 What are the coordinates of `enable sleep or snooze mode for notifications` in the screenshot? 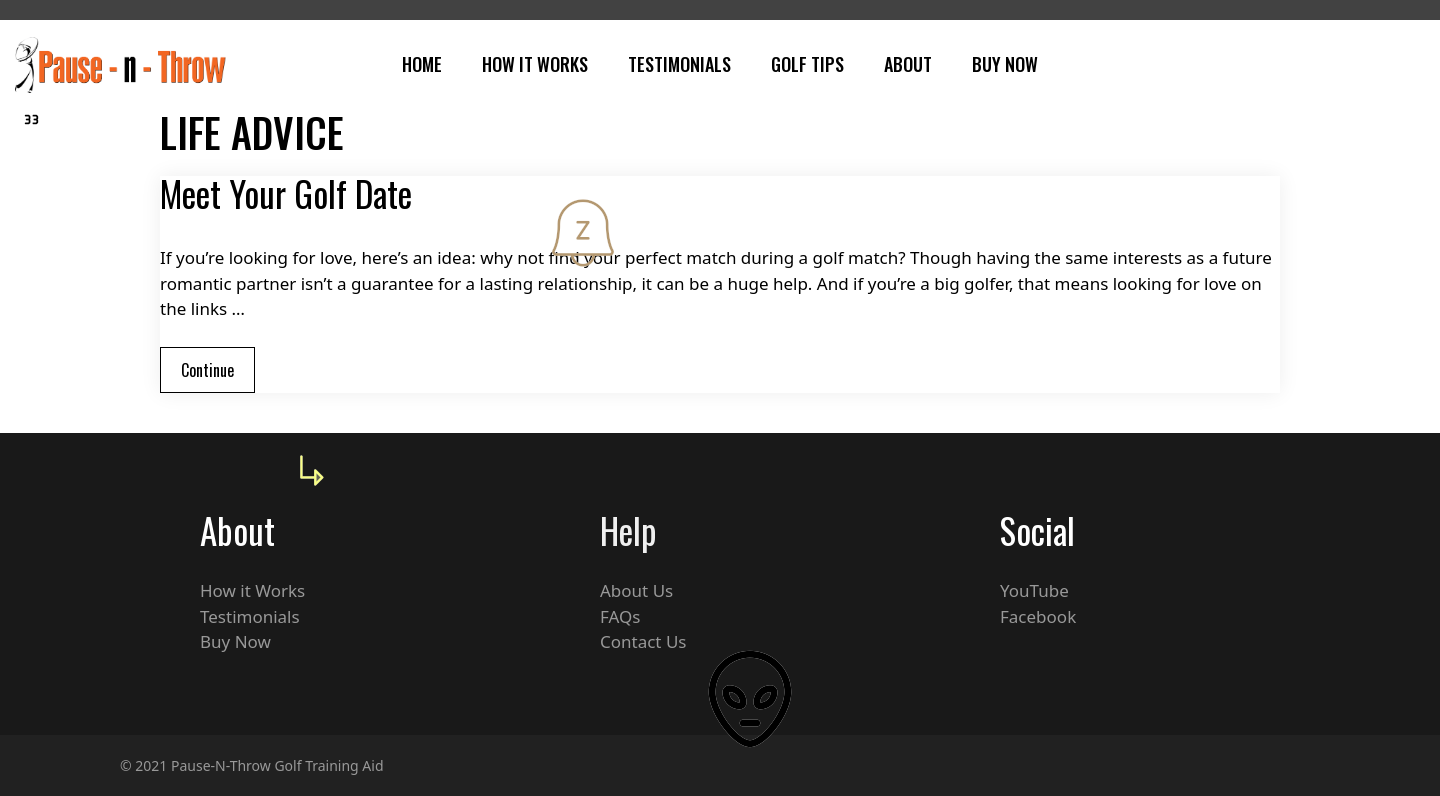 It's located at (583, 233).